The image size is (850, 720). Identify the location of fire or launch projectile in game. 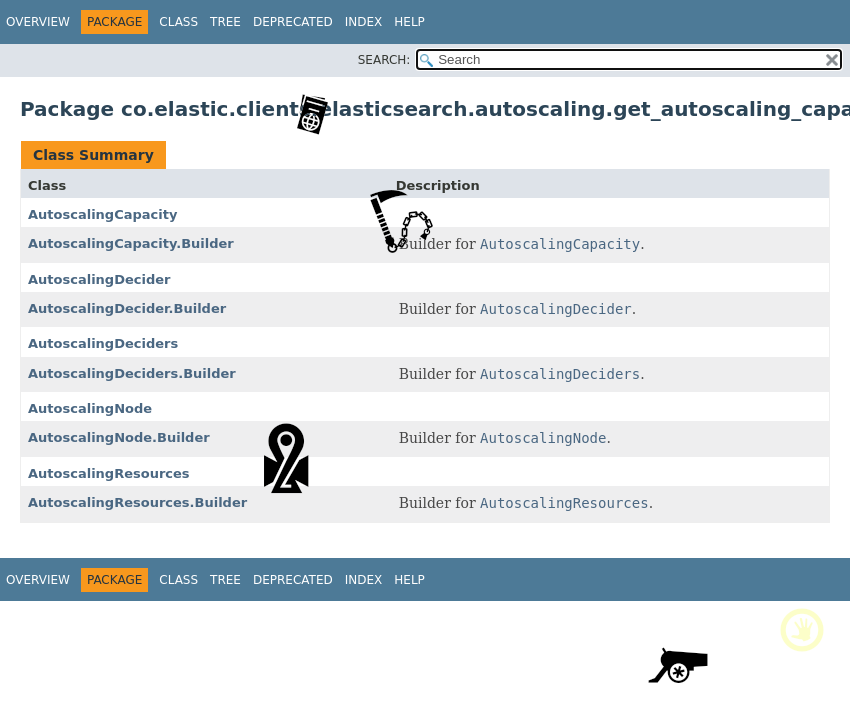
(678, 665).